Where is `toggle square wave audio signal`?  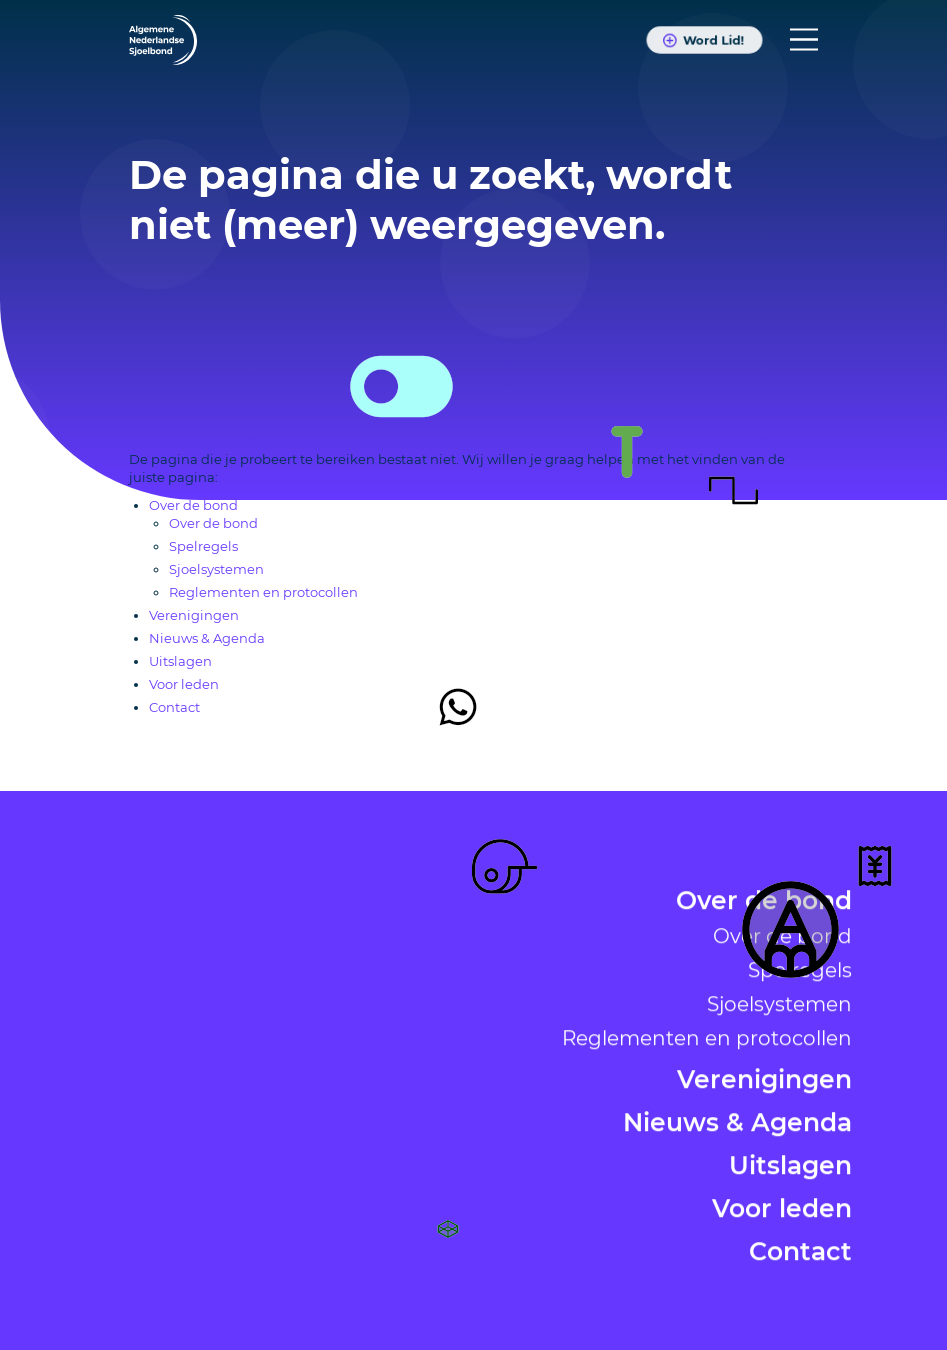 toggle square wave audio signal is located at coordinates (733, 490).